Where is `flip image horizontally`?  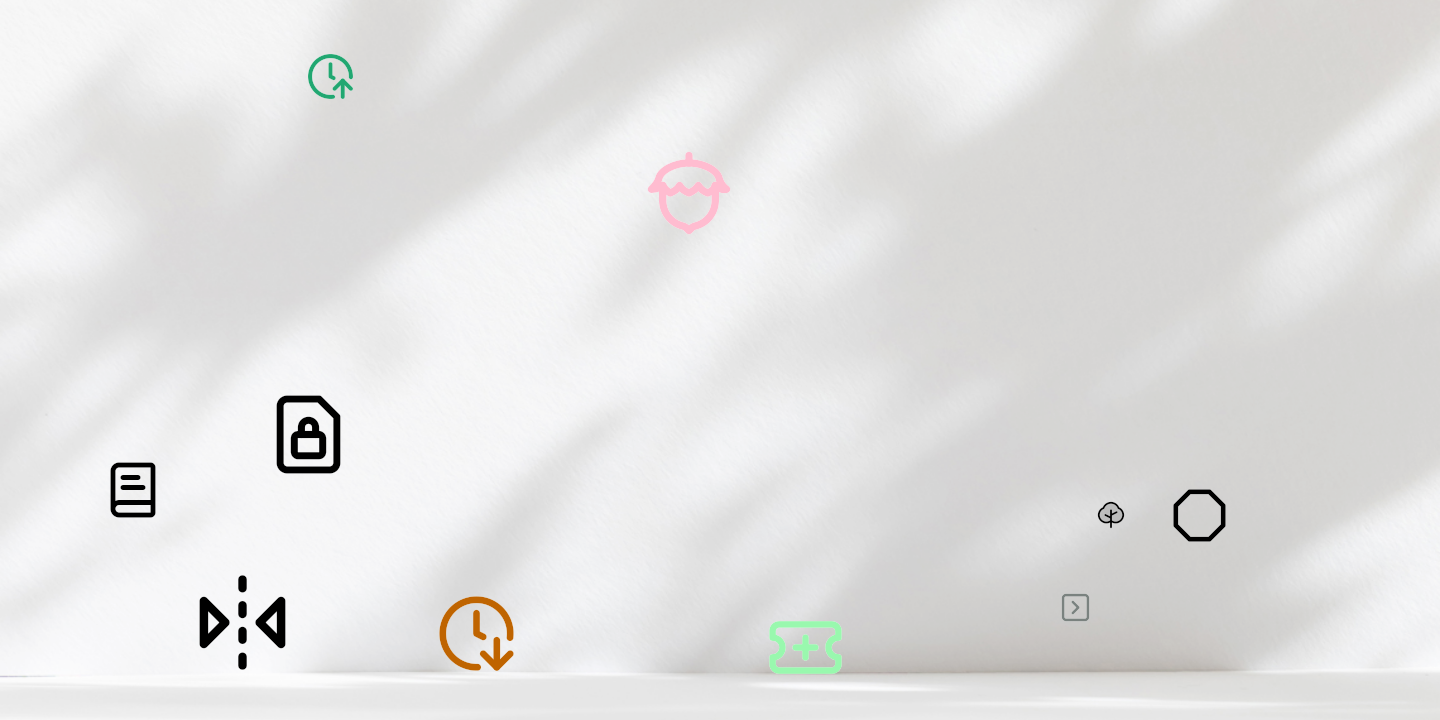
flip image horizontally is located at coordinates (242, 622).